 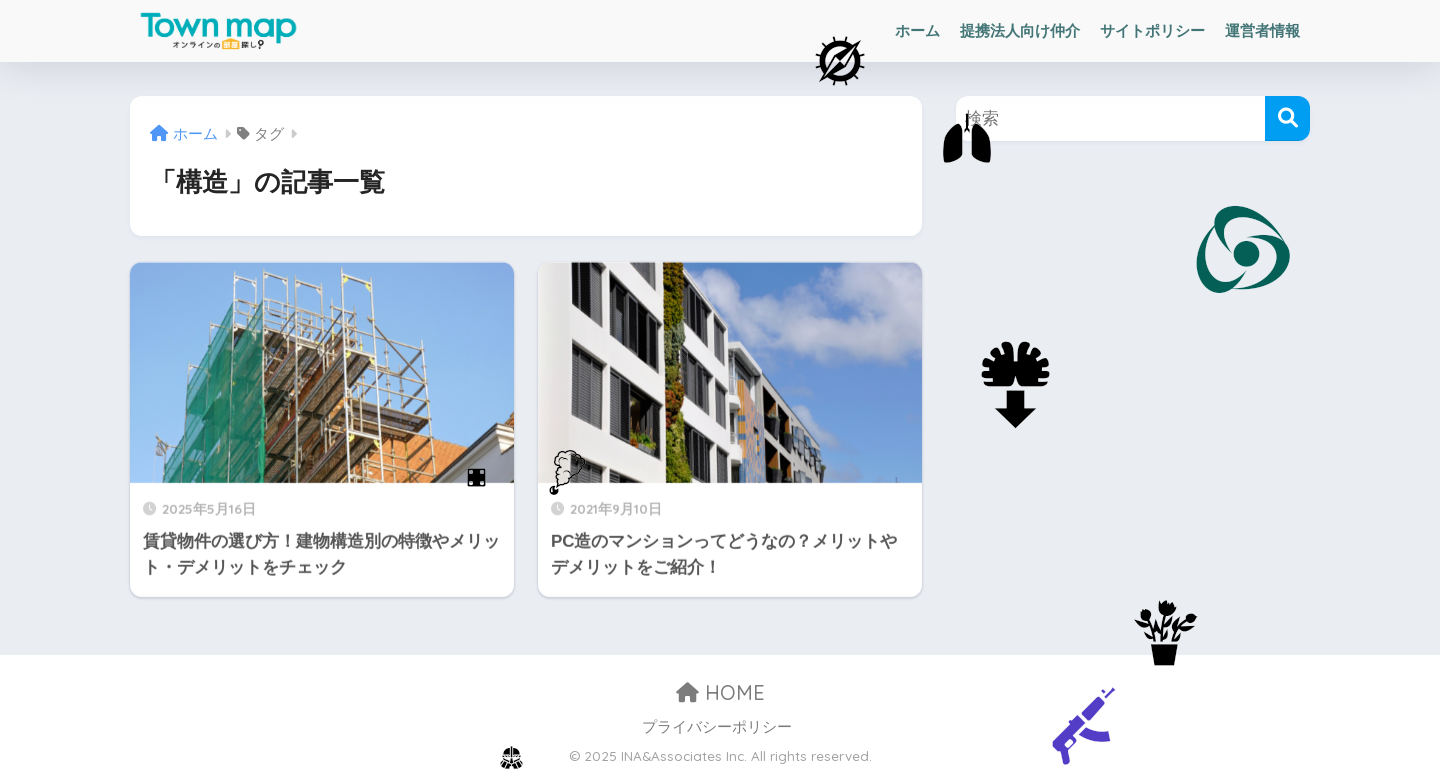 I want to click on activate smoke bomb ability in game, so click(x=567, y=472).